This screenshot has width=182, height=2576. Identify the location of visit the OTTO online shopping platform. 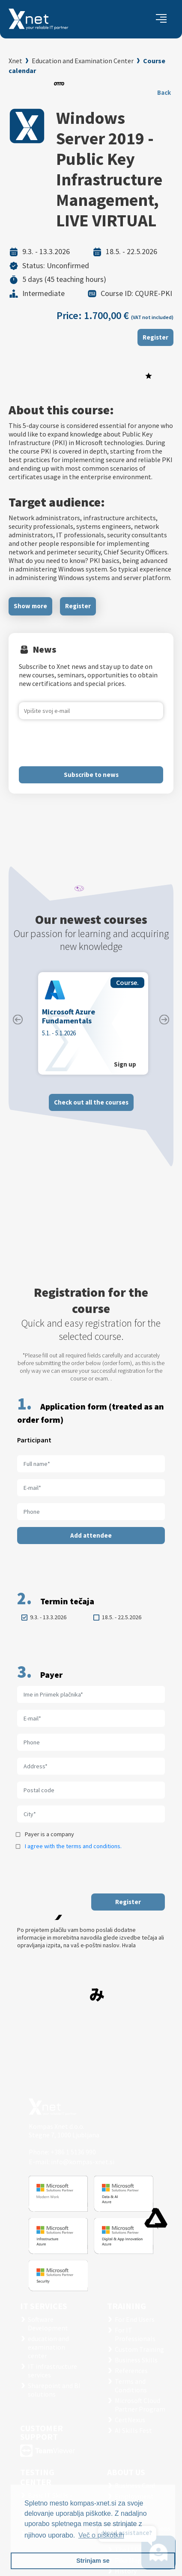
(59, 84).